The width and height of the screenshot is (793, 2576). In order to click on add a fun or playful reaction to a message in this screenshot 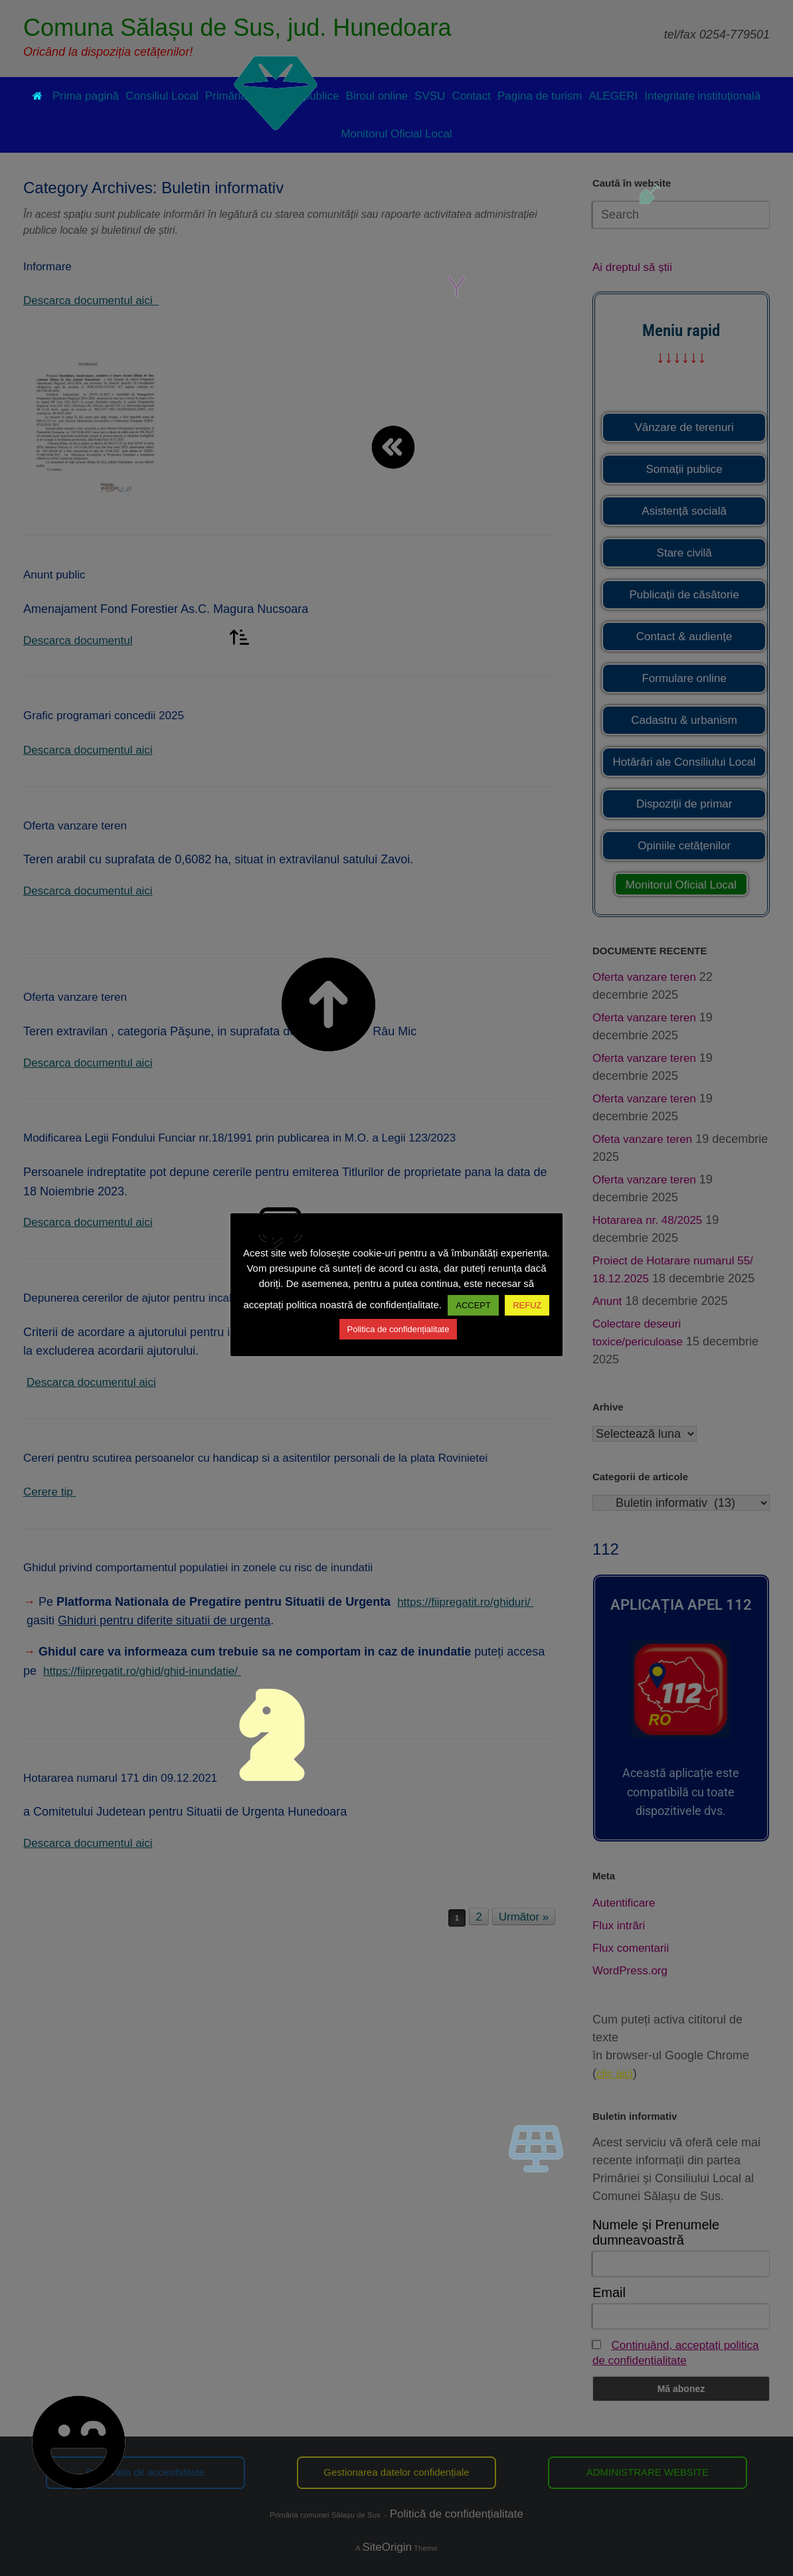, I will do `click(78, 2442)`.